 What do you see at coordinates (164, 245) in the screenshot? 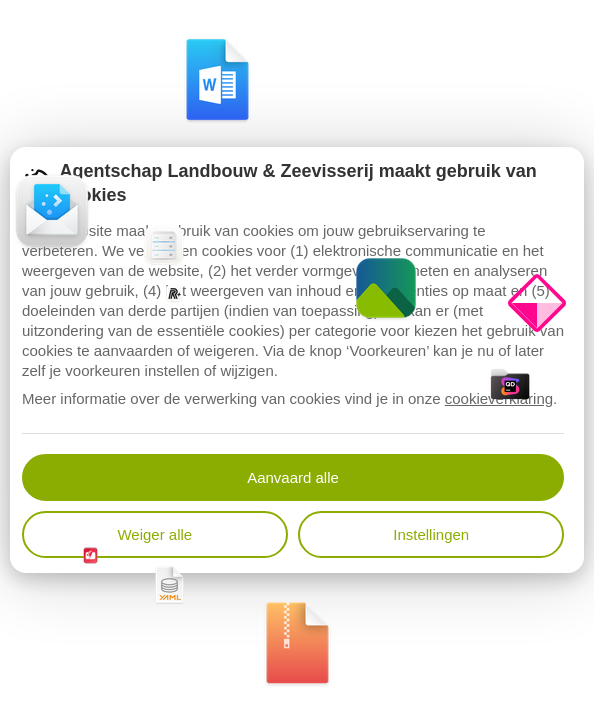
I see `open sequeler database management app` at bounding box center [164, 245].